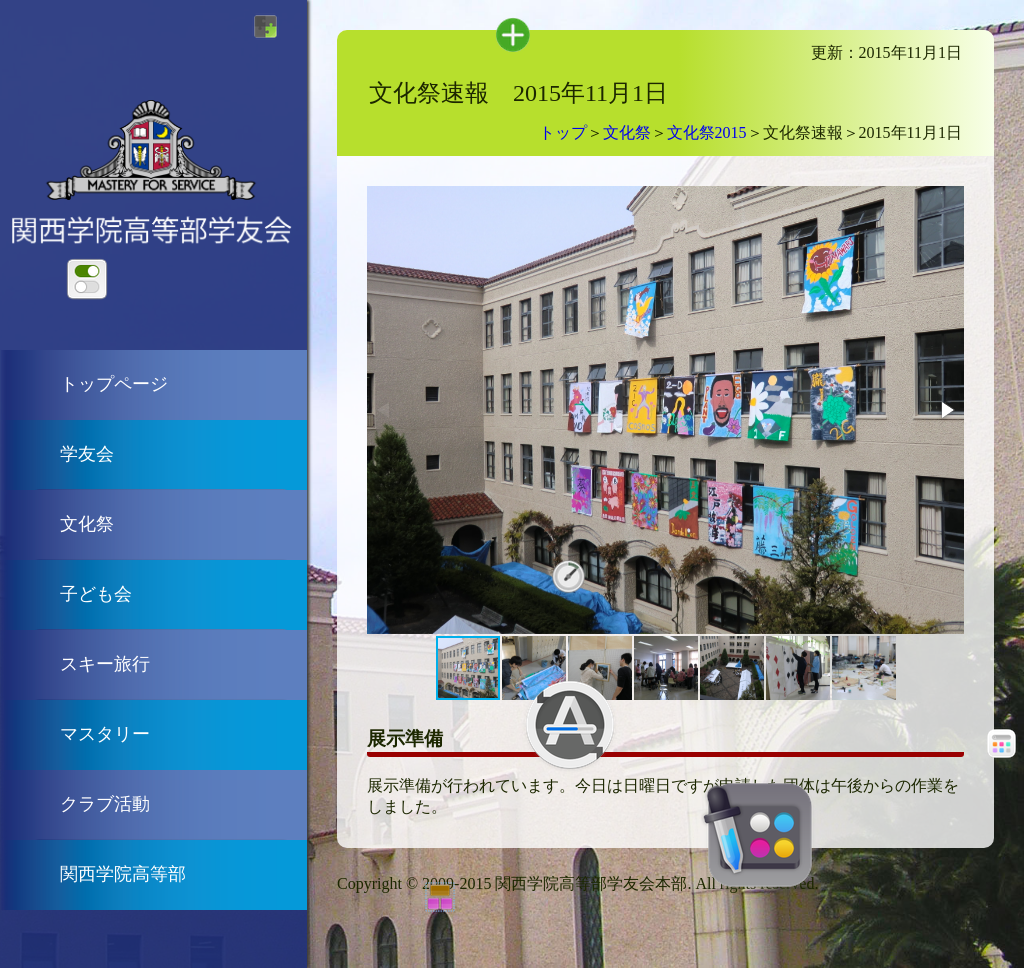 The width and height of the screenshot is (1024, 968). Describe the element at coordinates (568, 576) in the screenshot. I see `open system profiler application` at that location.